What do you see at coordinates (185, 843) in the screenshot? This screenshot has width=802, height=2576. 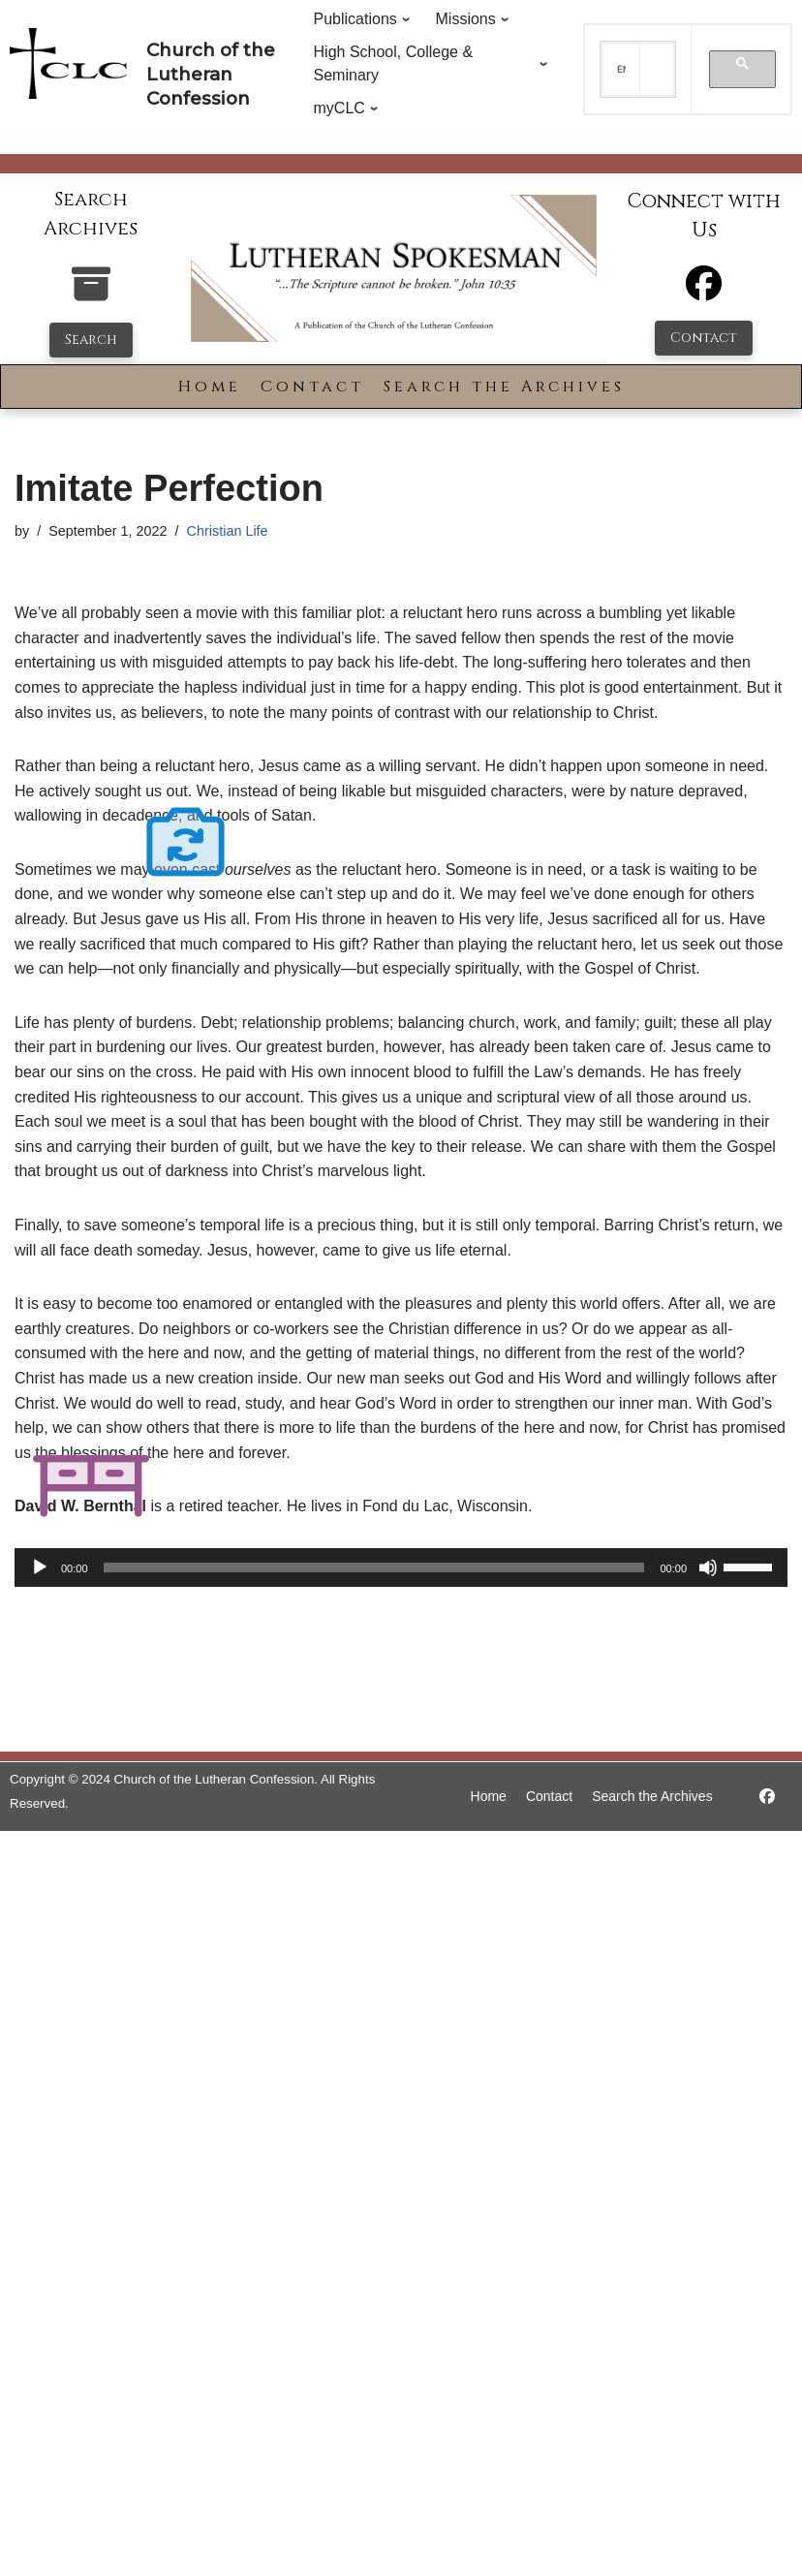 I see `switch between front and rear camera` at bounding box center [185, 843].